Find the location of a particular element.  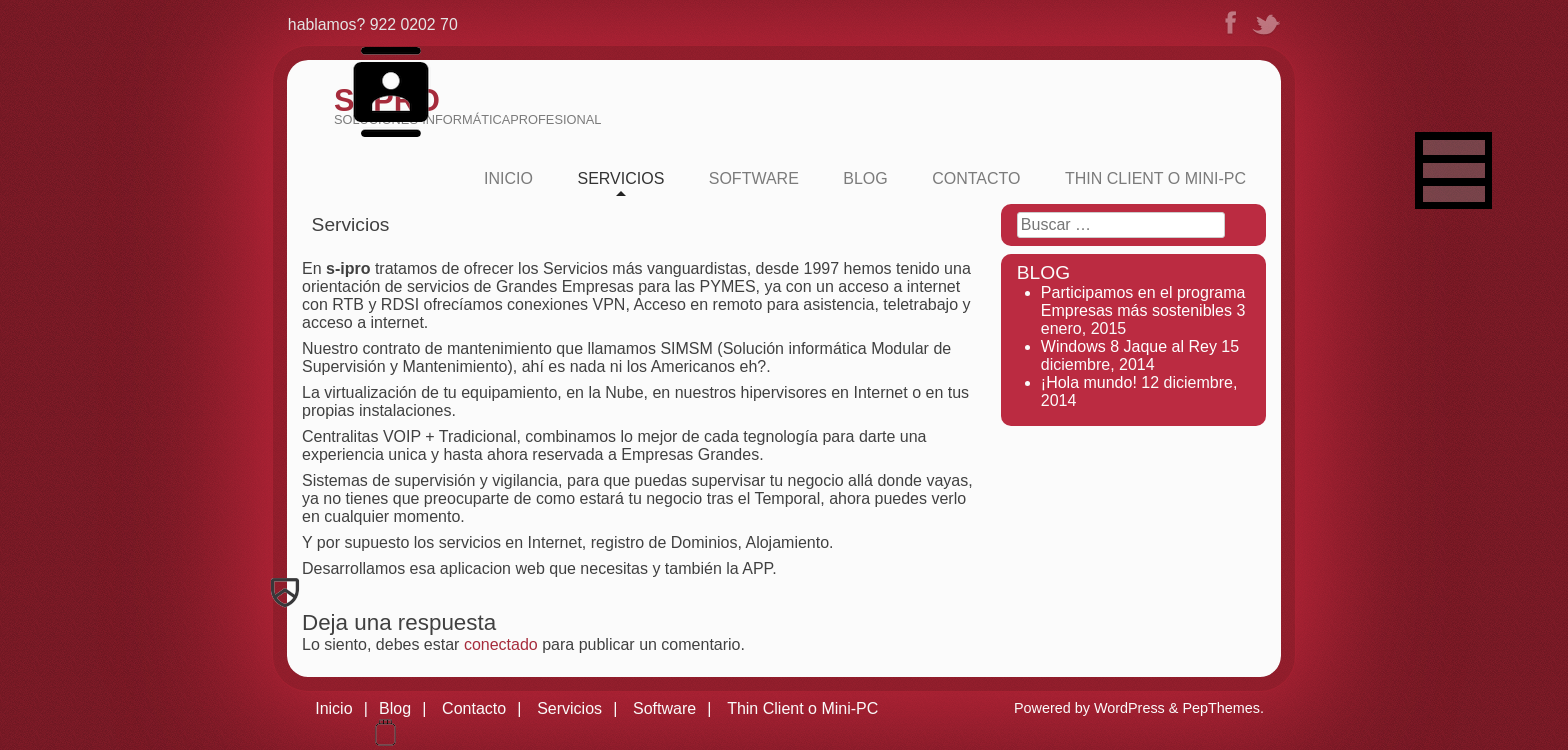

store or organize items in a container is located at coordinates (385, 732).